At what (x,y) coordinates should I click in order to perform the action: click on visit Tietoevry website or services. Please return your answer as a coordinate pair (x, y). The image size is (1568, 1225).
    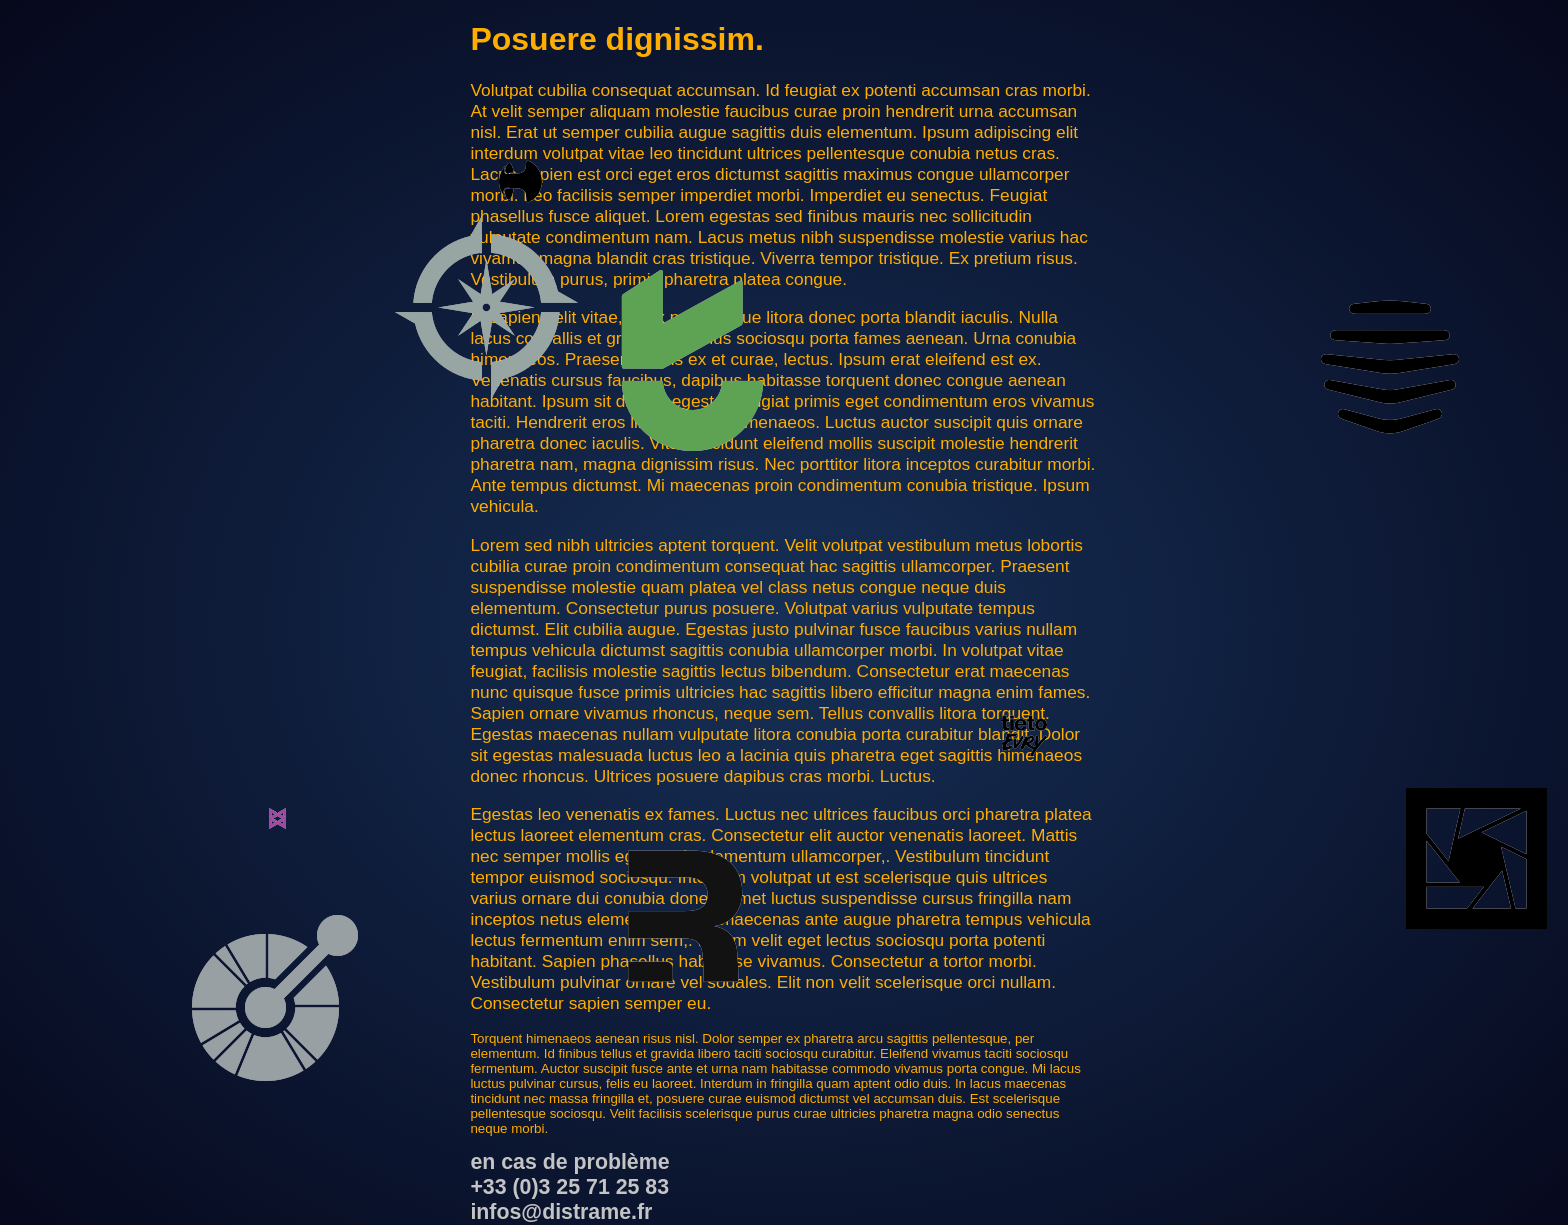
    Looking at the image, I should click on (1024, 736).